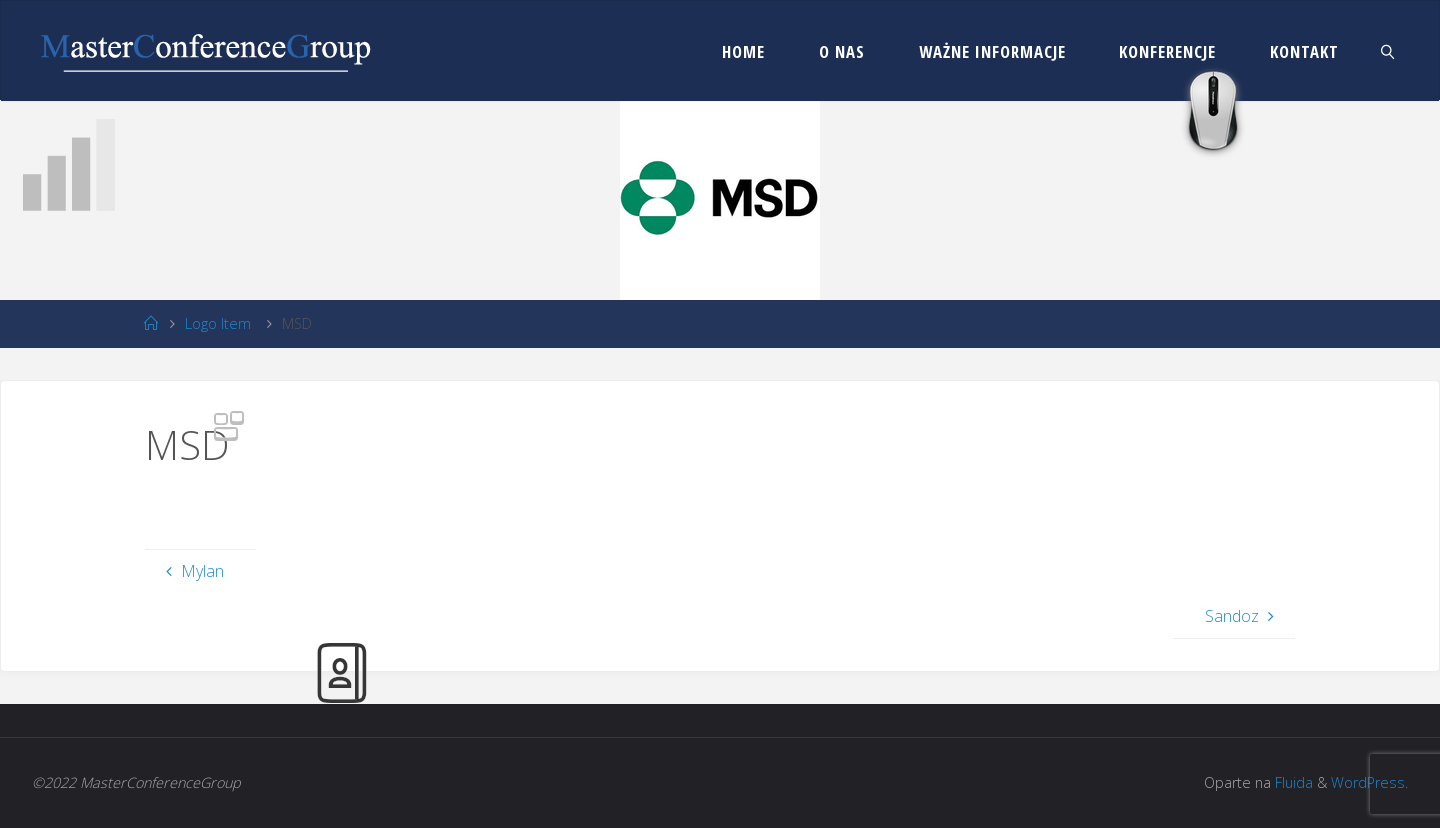 The image size is (1440, 828). Describe the element at coordinates (340, 673) in the screenshot. I see `open contacts app` at that location.